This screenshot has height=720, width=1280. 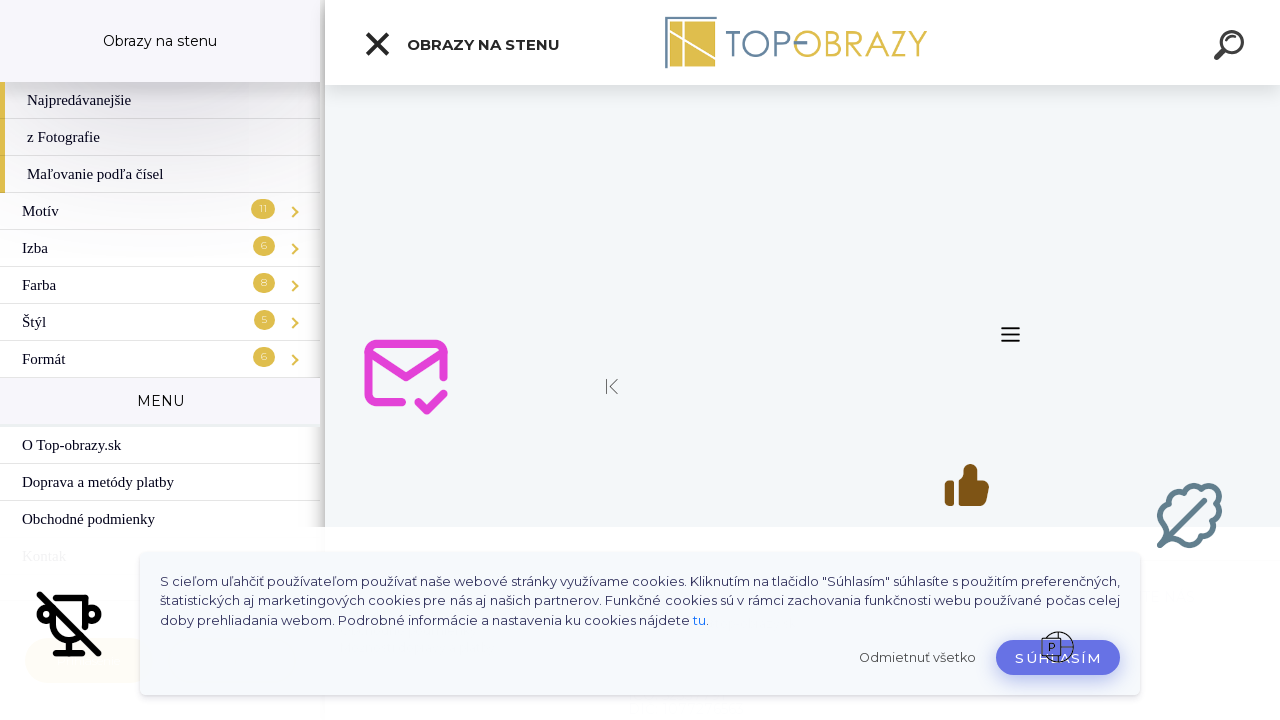 What do you see at coordinates (968, 485) in the screenshot?
I see `like or upvote content` at bounding box center [968, 485].